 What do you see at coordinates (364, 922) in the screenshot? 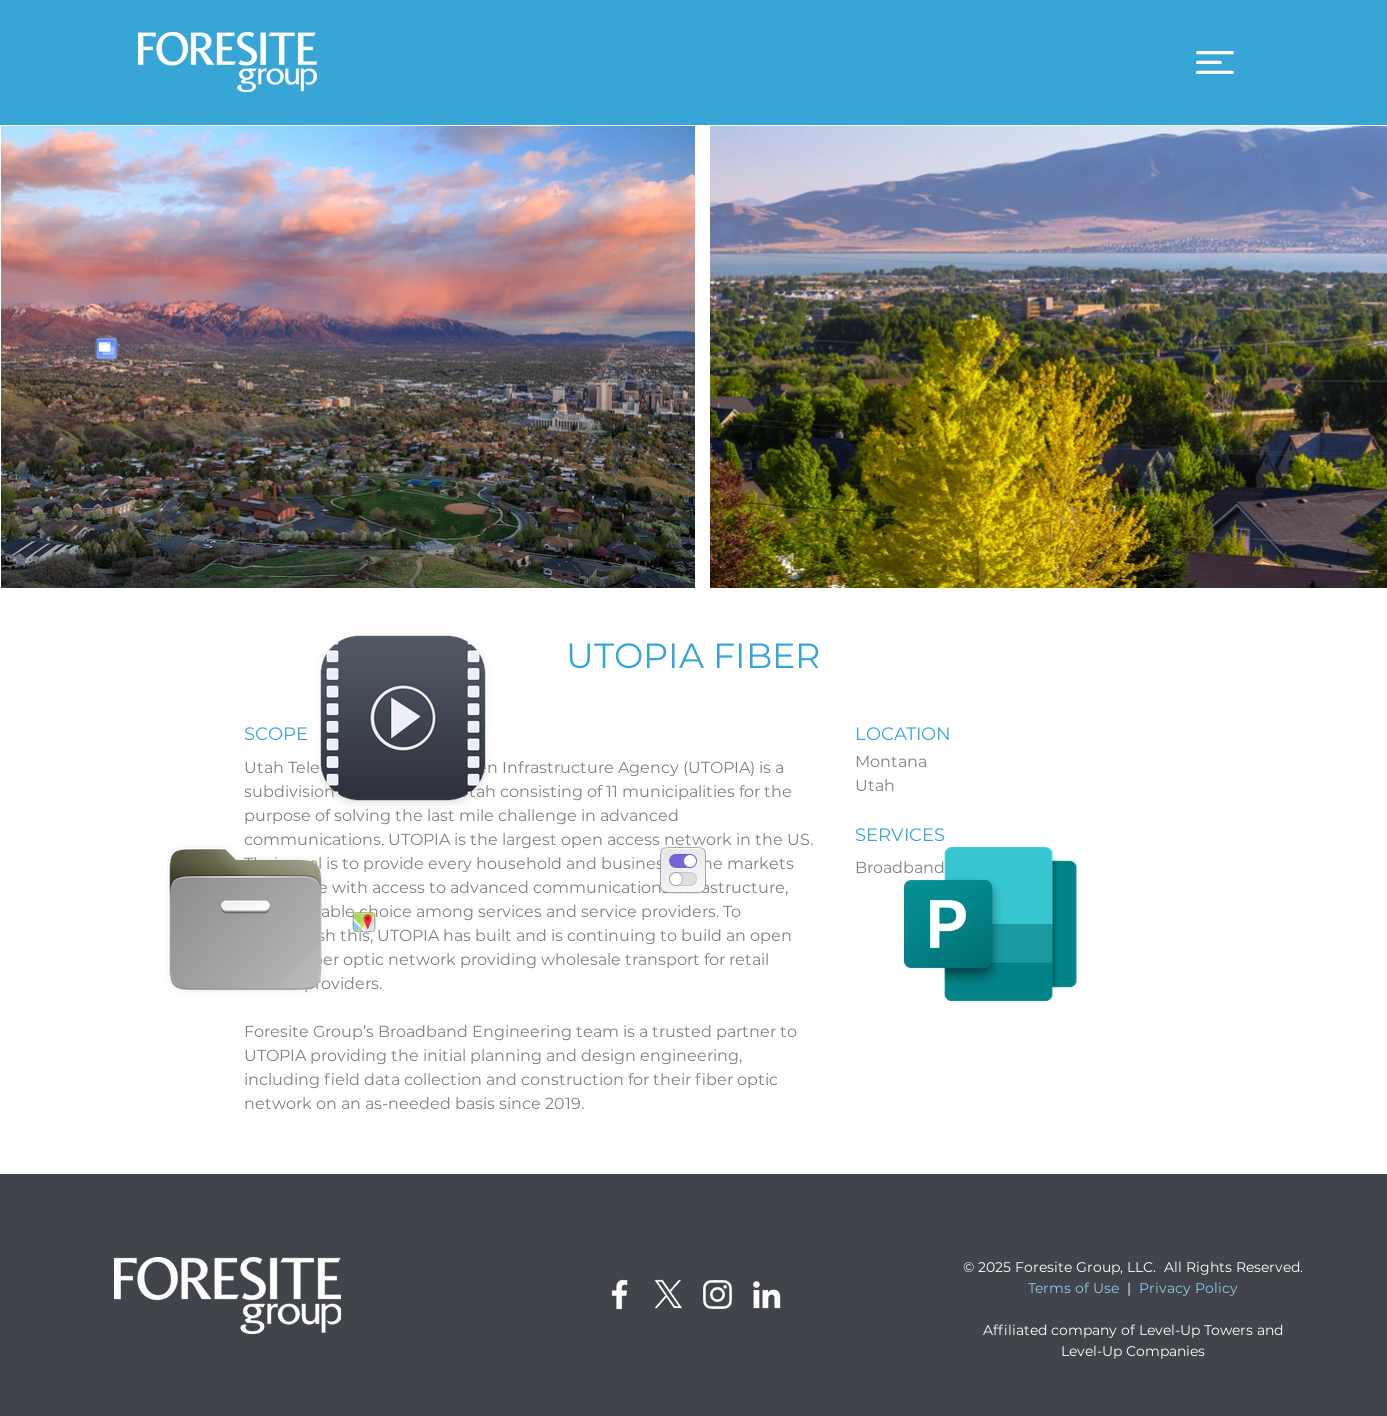
I see `open gnome maps application` at bounding box center [364, 922].